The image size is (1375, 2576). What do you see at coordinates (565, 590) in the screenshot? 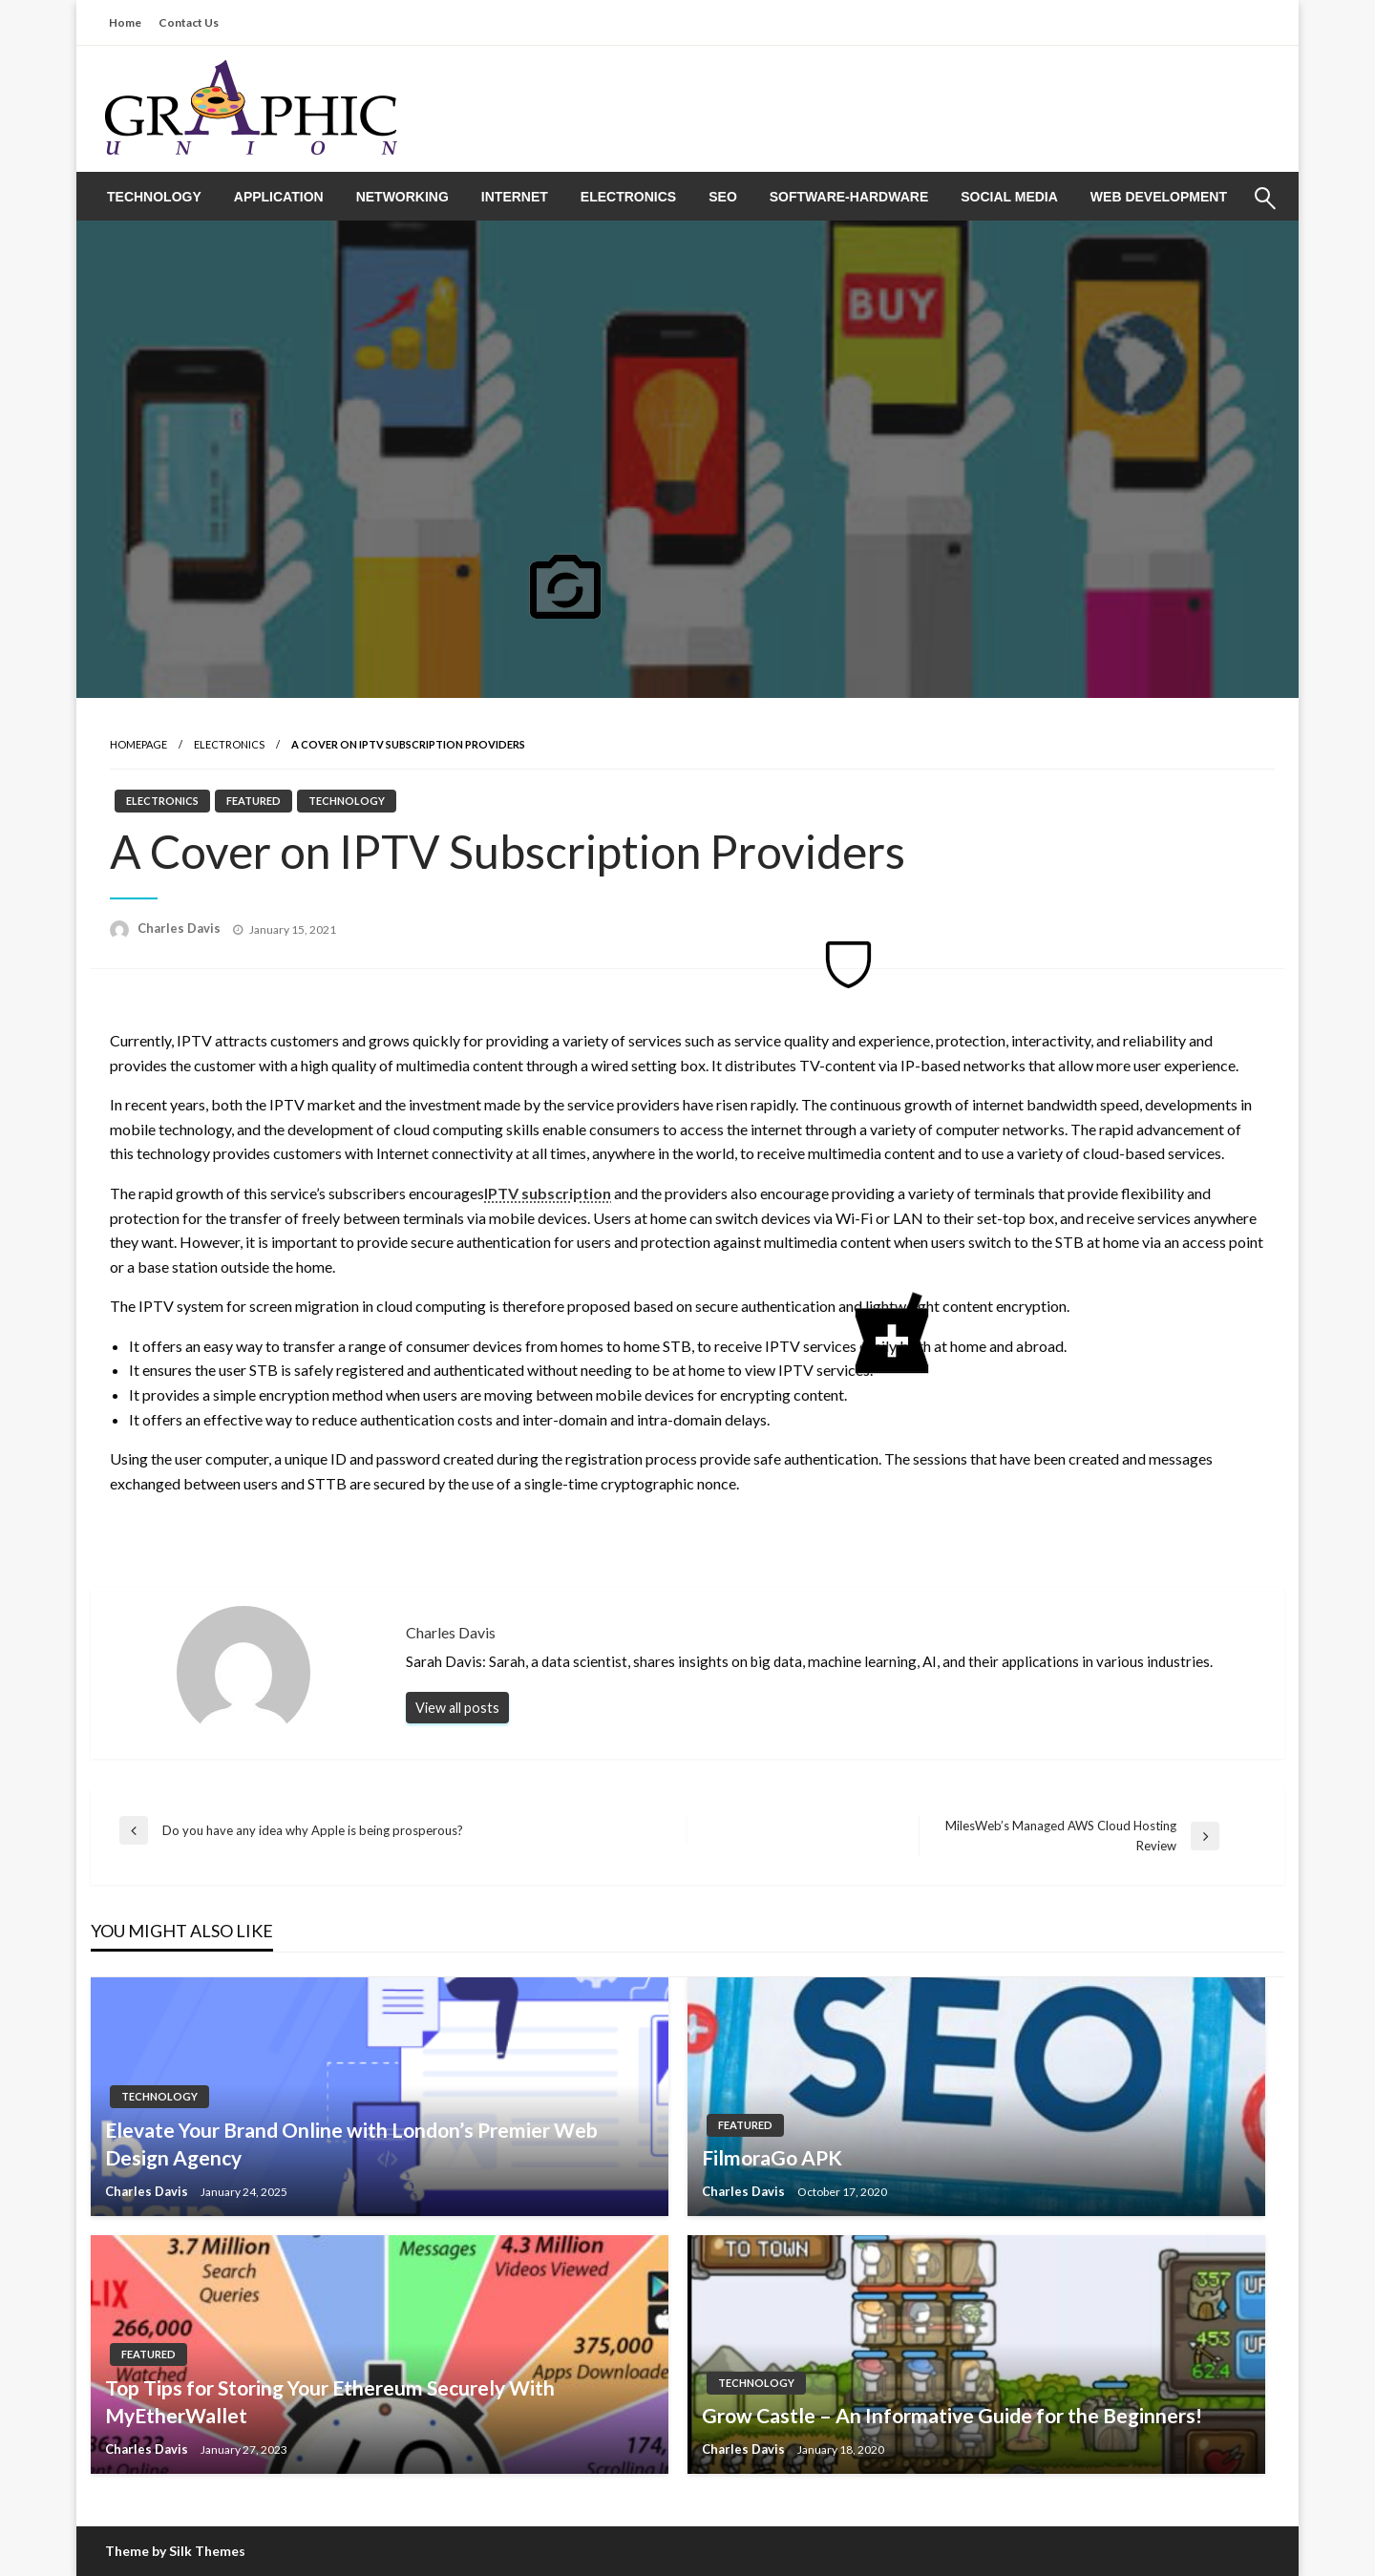
I see `access party mode camera effects` at bounding box center [565, 590].